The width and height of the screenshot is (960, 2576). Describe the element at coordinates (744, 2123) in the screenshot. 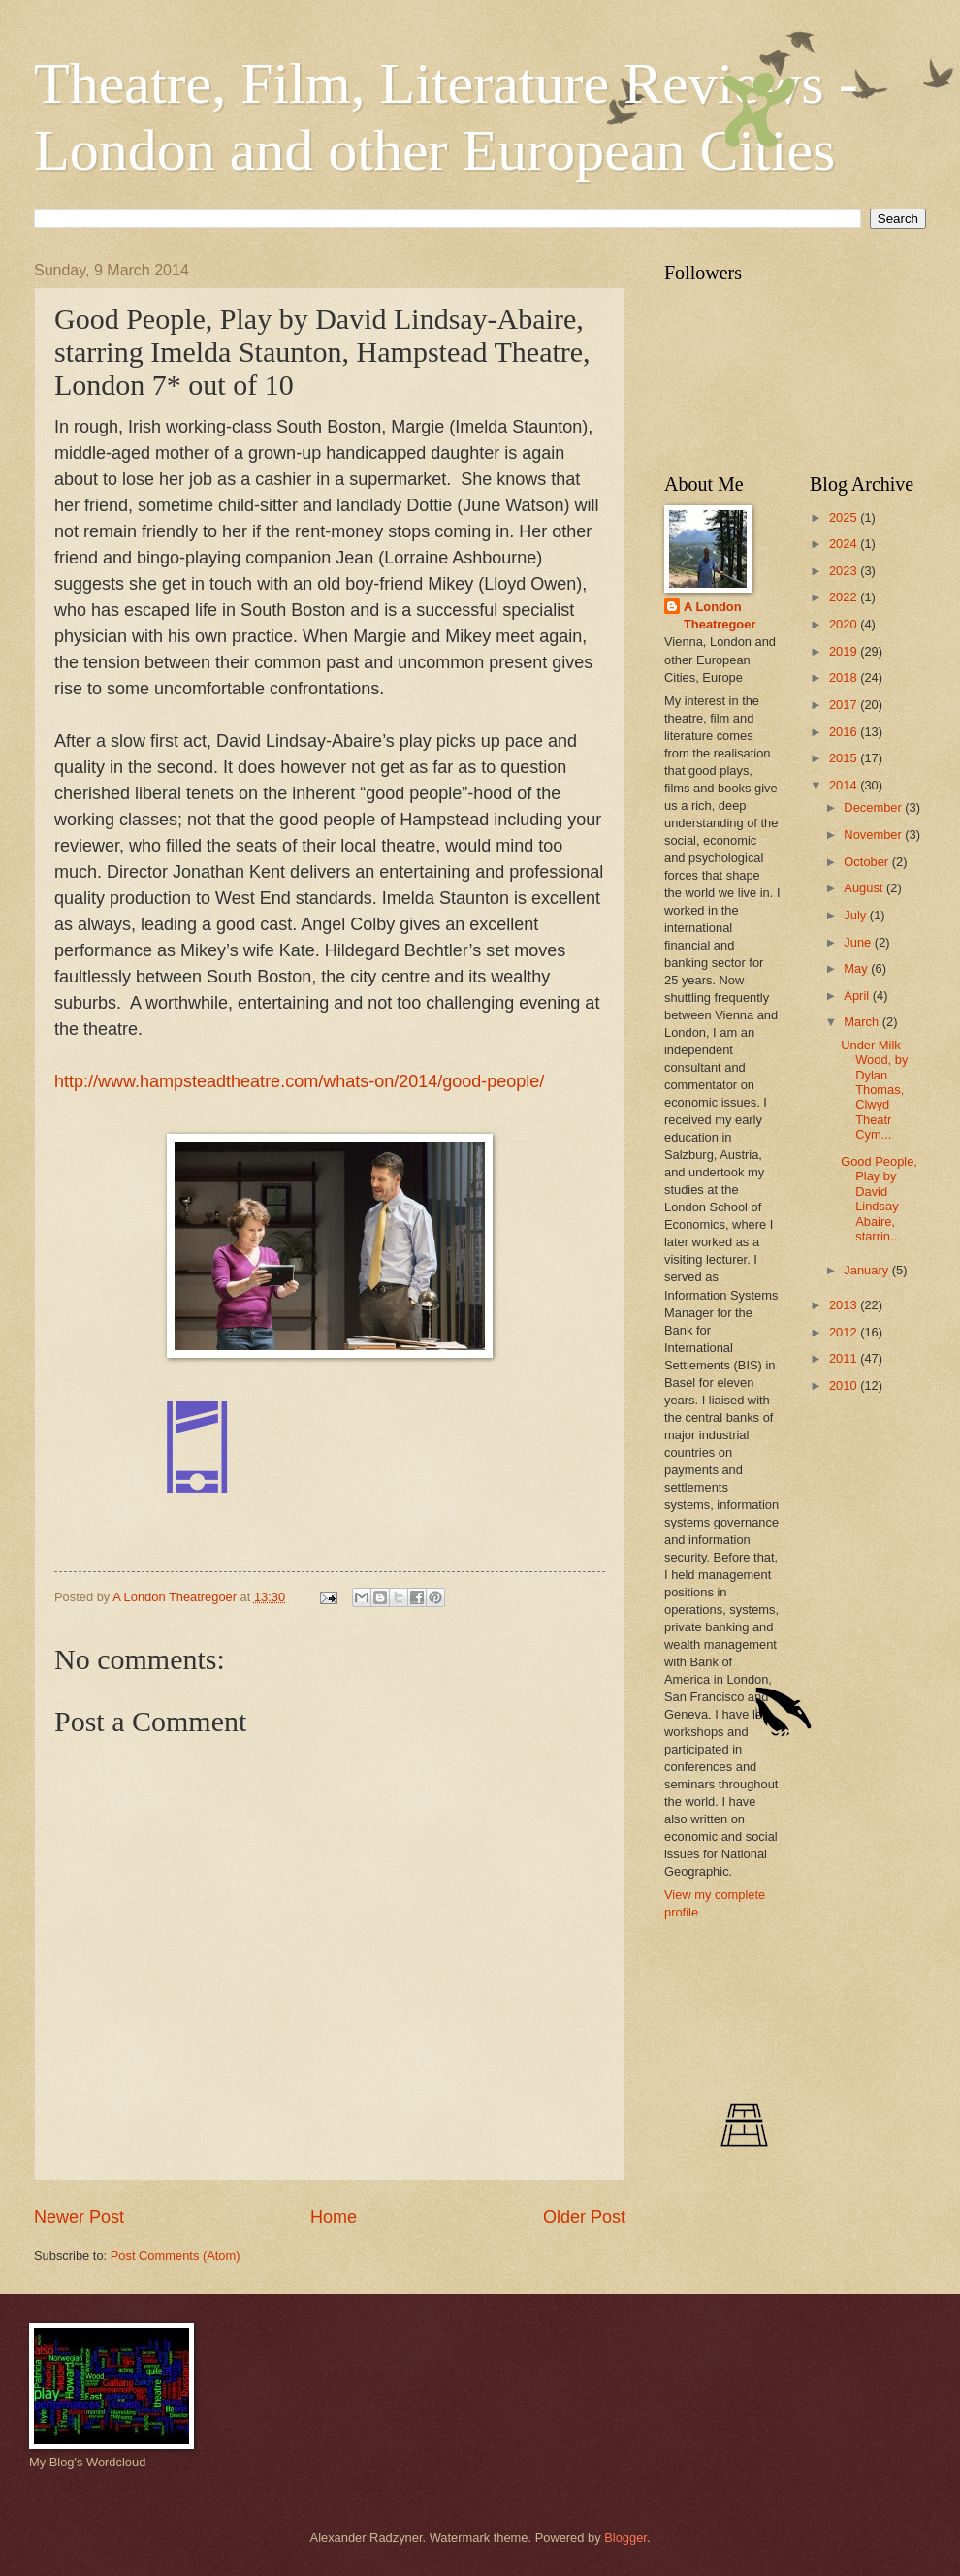

I see `view tennis court availability` at that location.